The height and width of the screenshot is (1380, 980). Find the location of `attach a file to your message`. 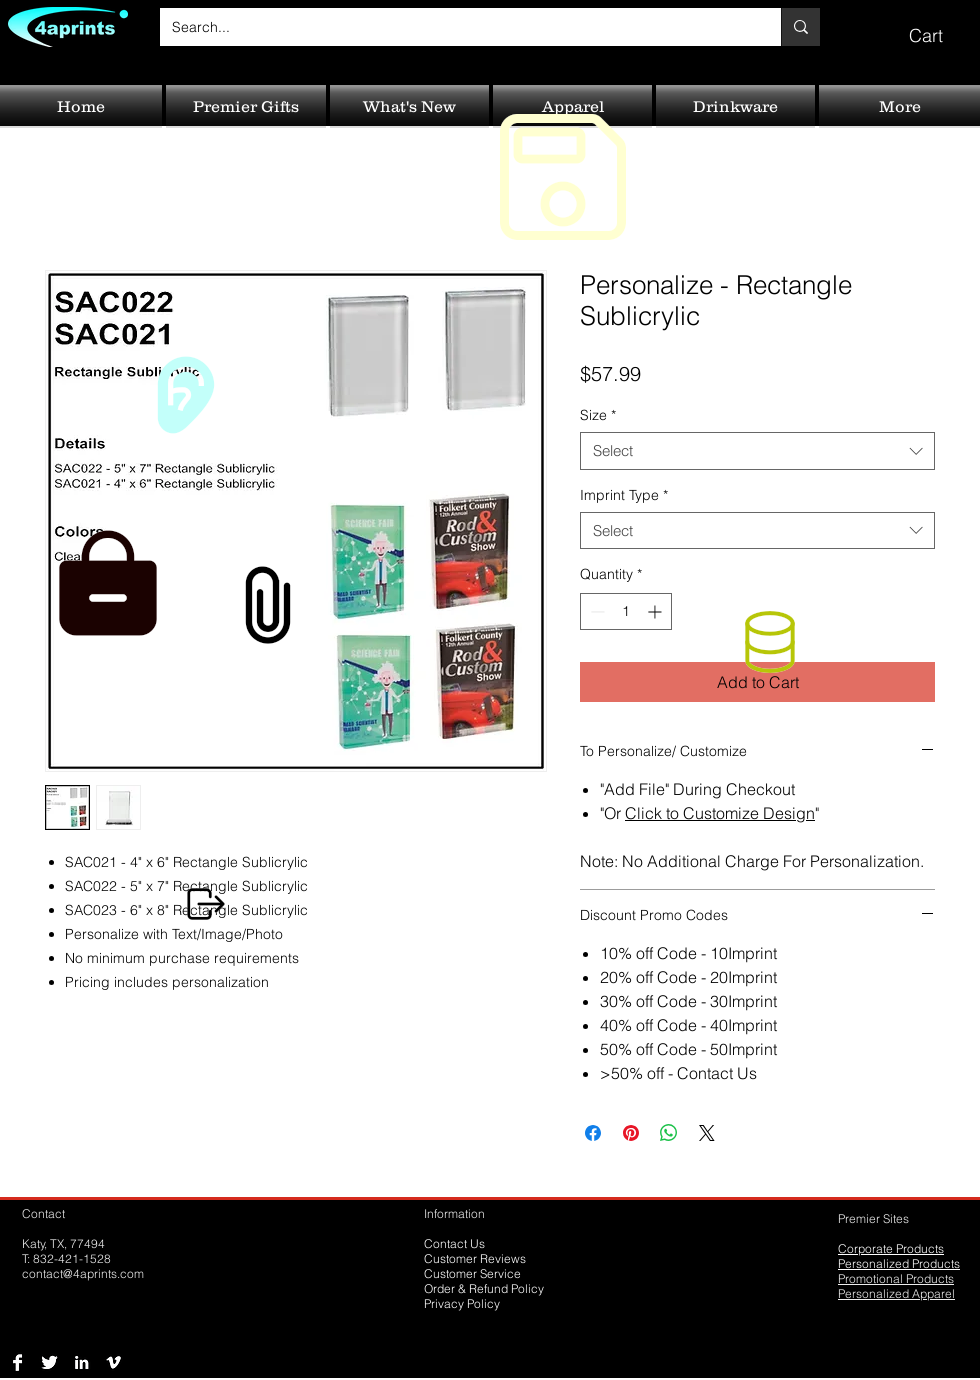

attach a file to your message is located at coordinates (268, 605).